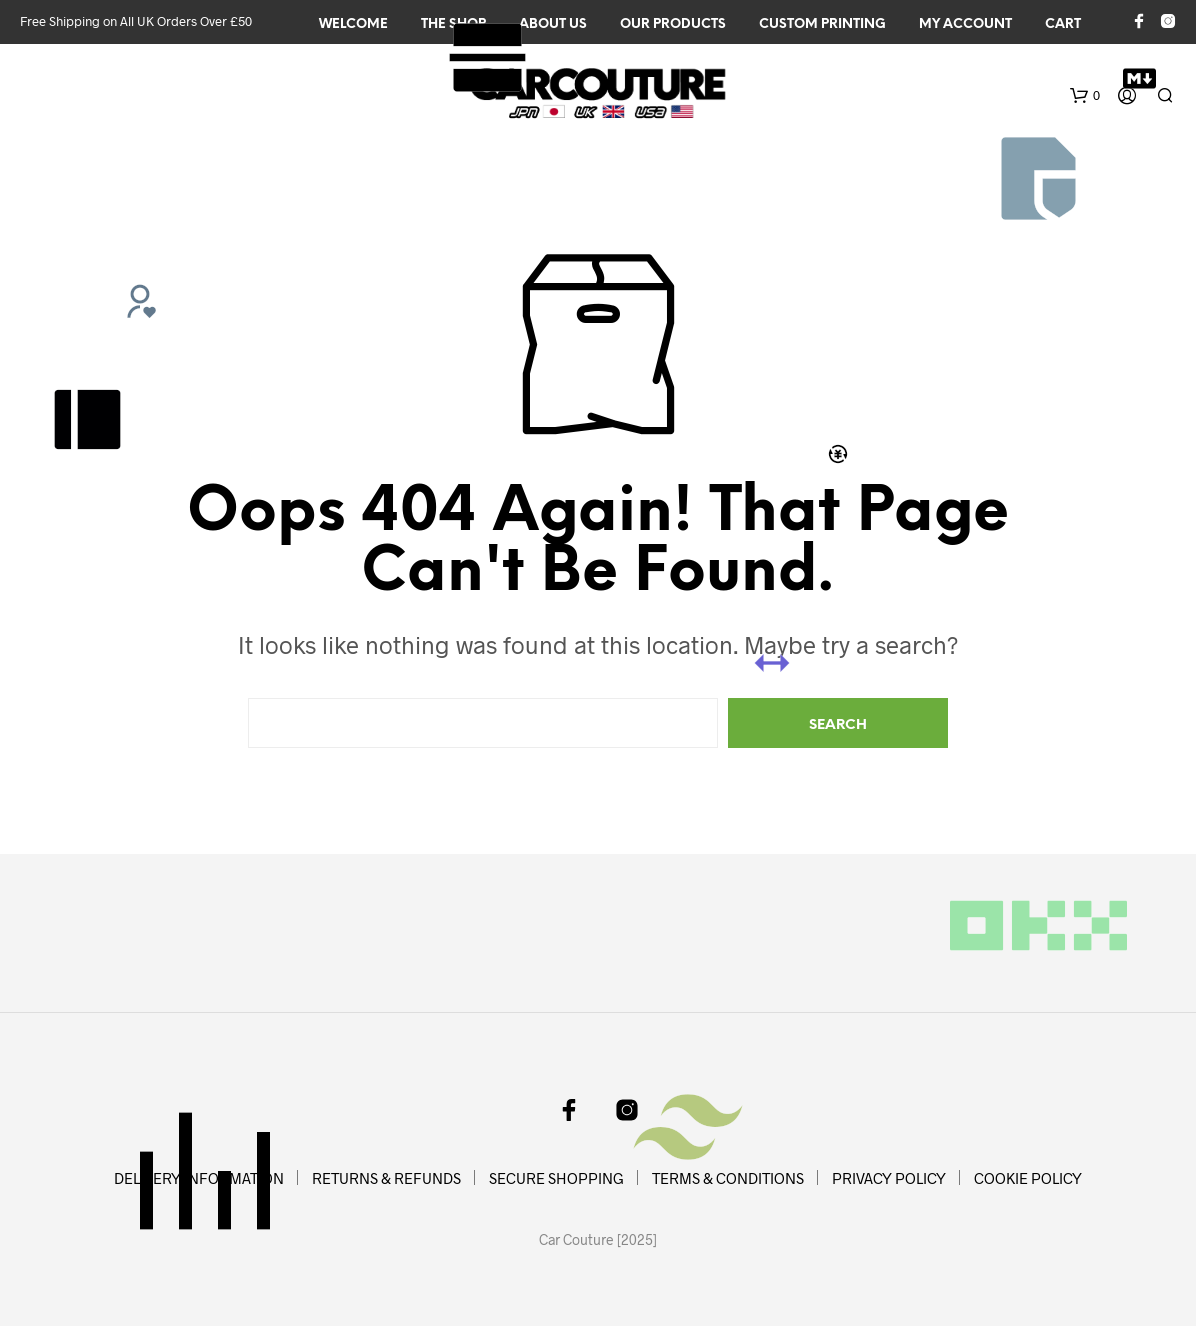 Image resolution: width=1196 pixels, height=1326 pixels. What do you see at coordinates (1038, 925) in the screenshot?
I see `open the OKX cryptocurrency exchange app` at bounding box center [1038, 925].